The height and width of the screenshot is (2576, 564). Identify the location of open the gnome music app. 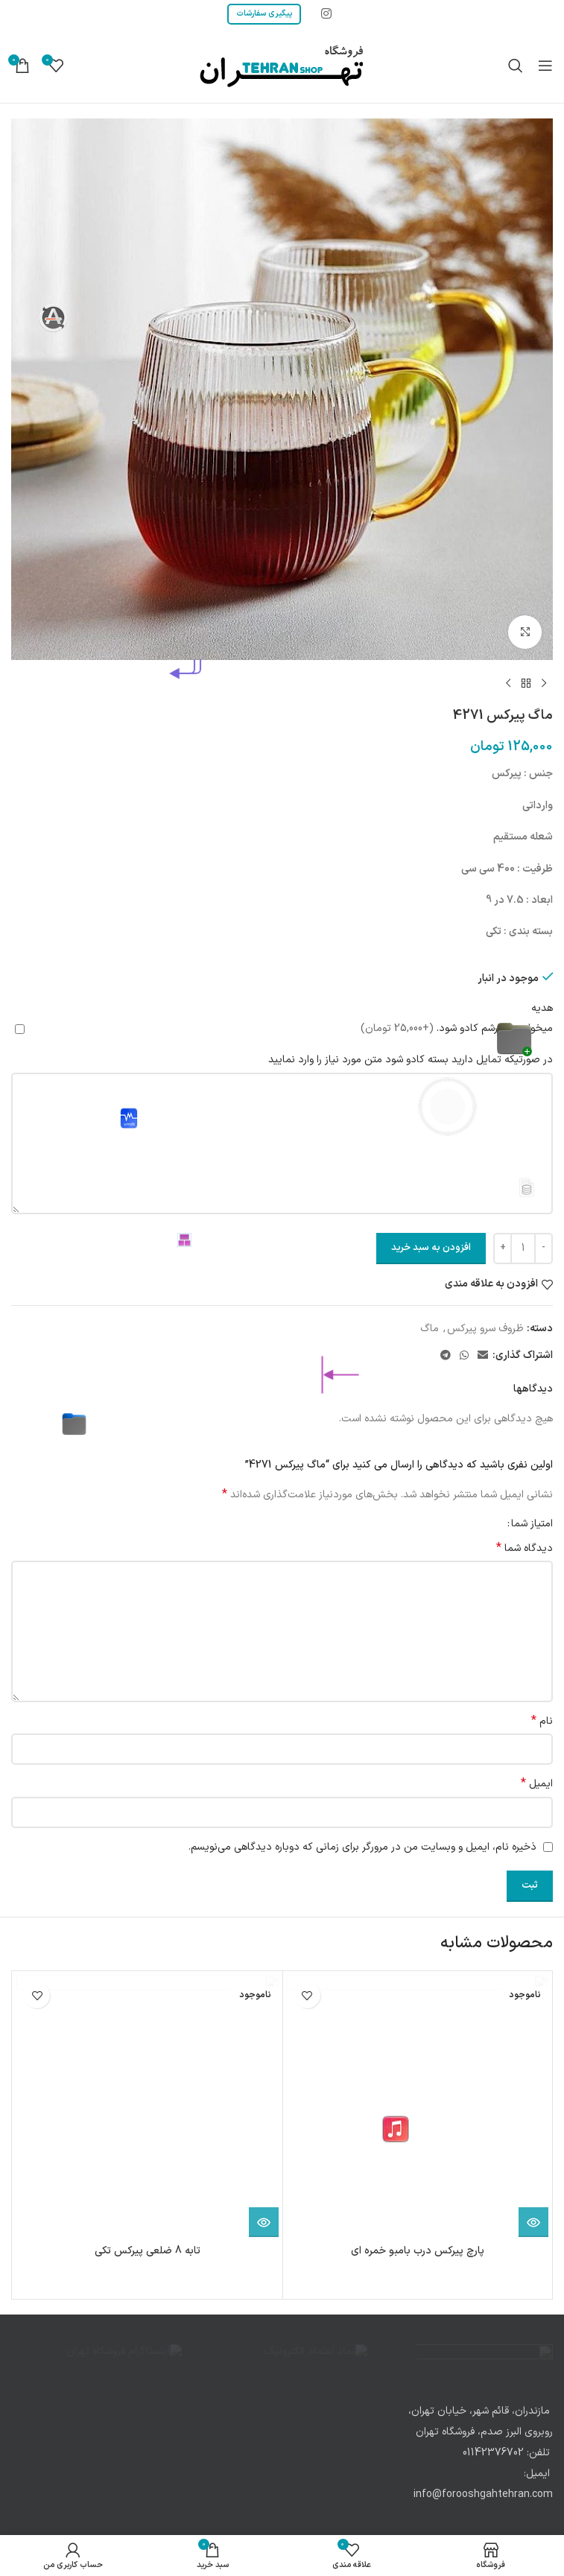
(396, 2129).